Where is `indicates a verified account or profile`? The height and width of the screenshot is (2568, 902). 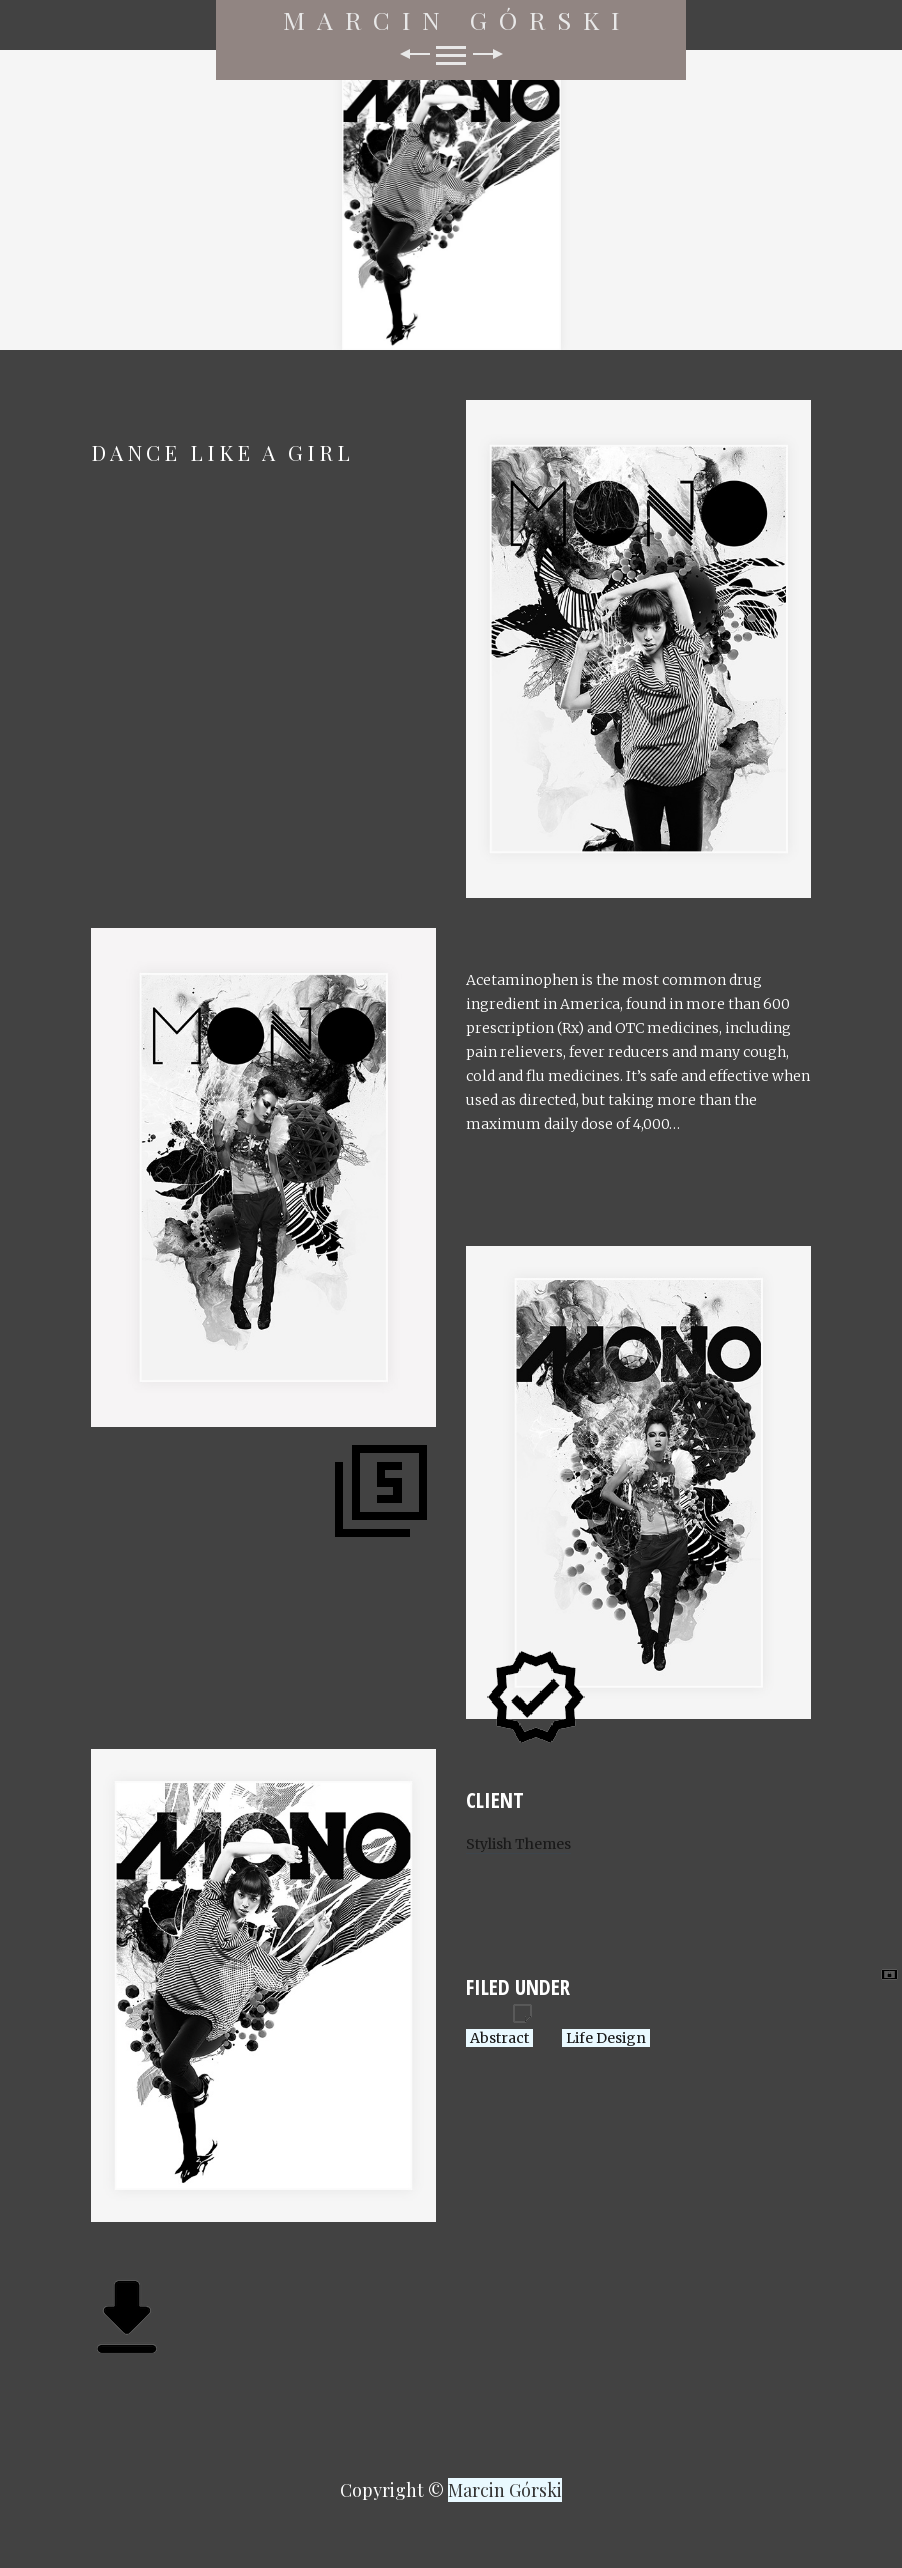 indicates a verified account or profile is located at coordinates (536, 1697).